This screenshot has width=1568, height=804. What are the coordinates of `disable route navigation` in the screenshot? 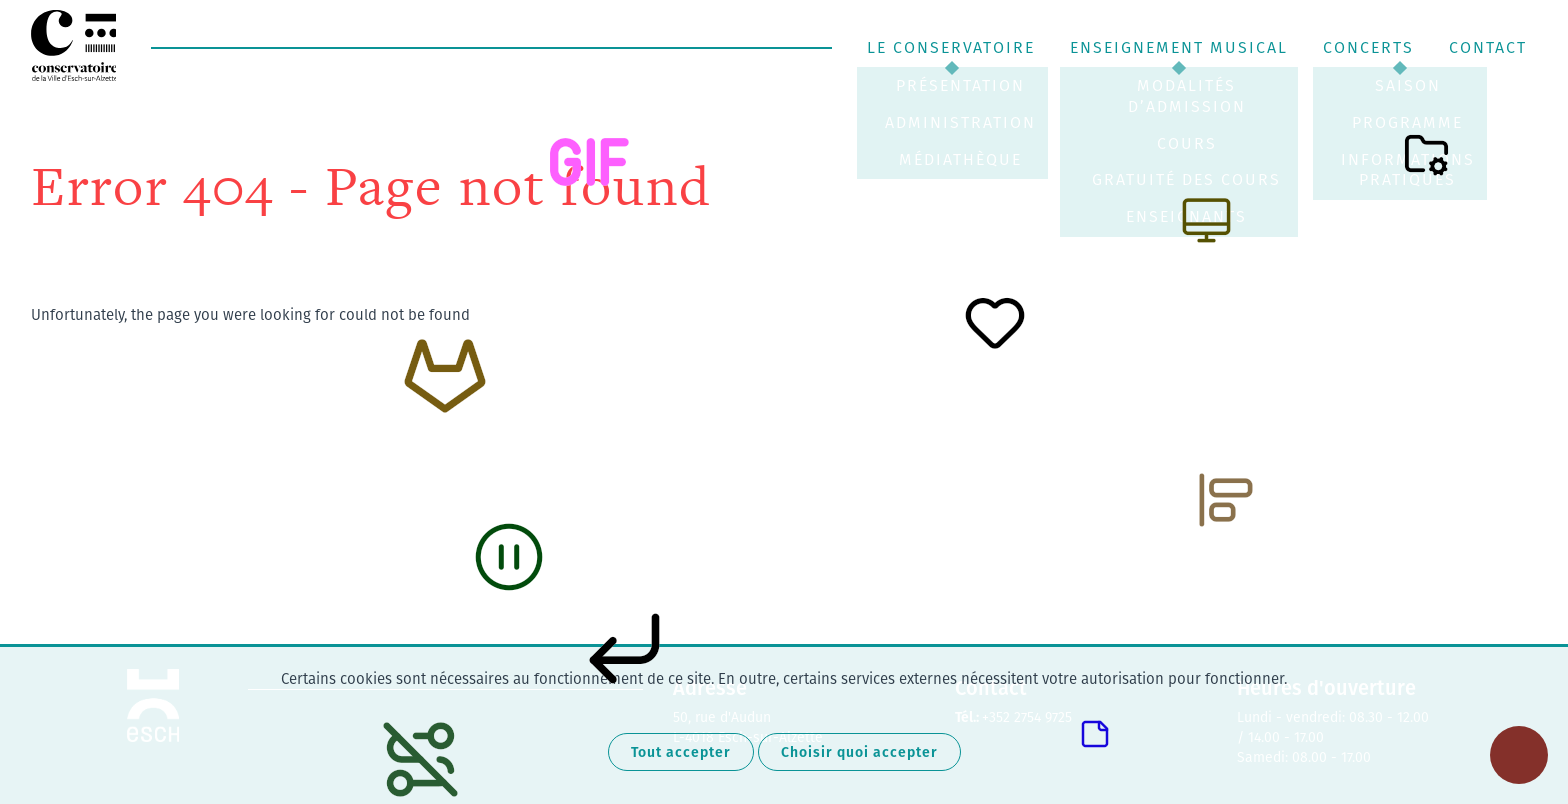 It's located at (420, 759).